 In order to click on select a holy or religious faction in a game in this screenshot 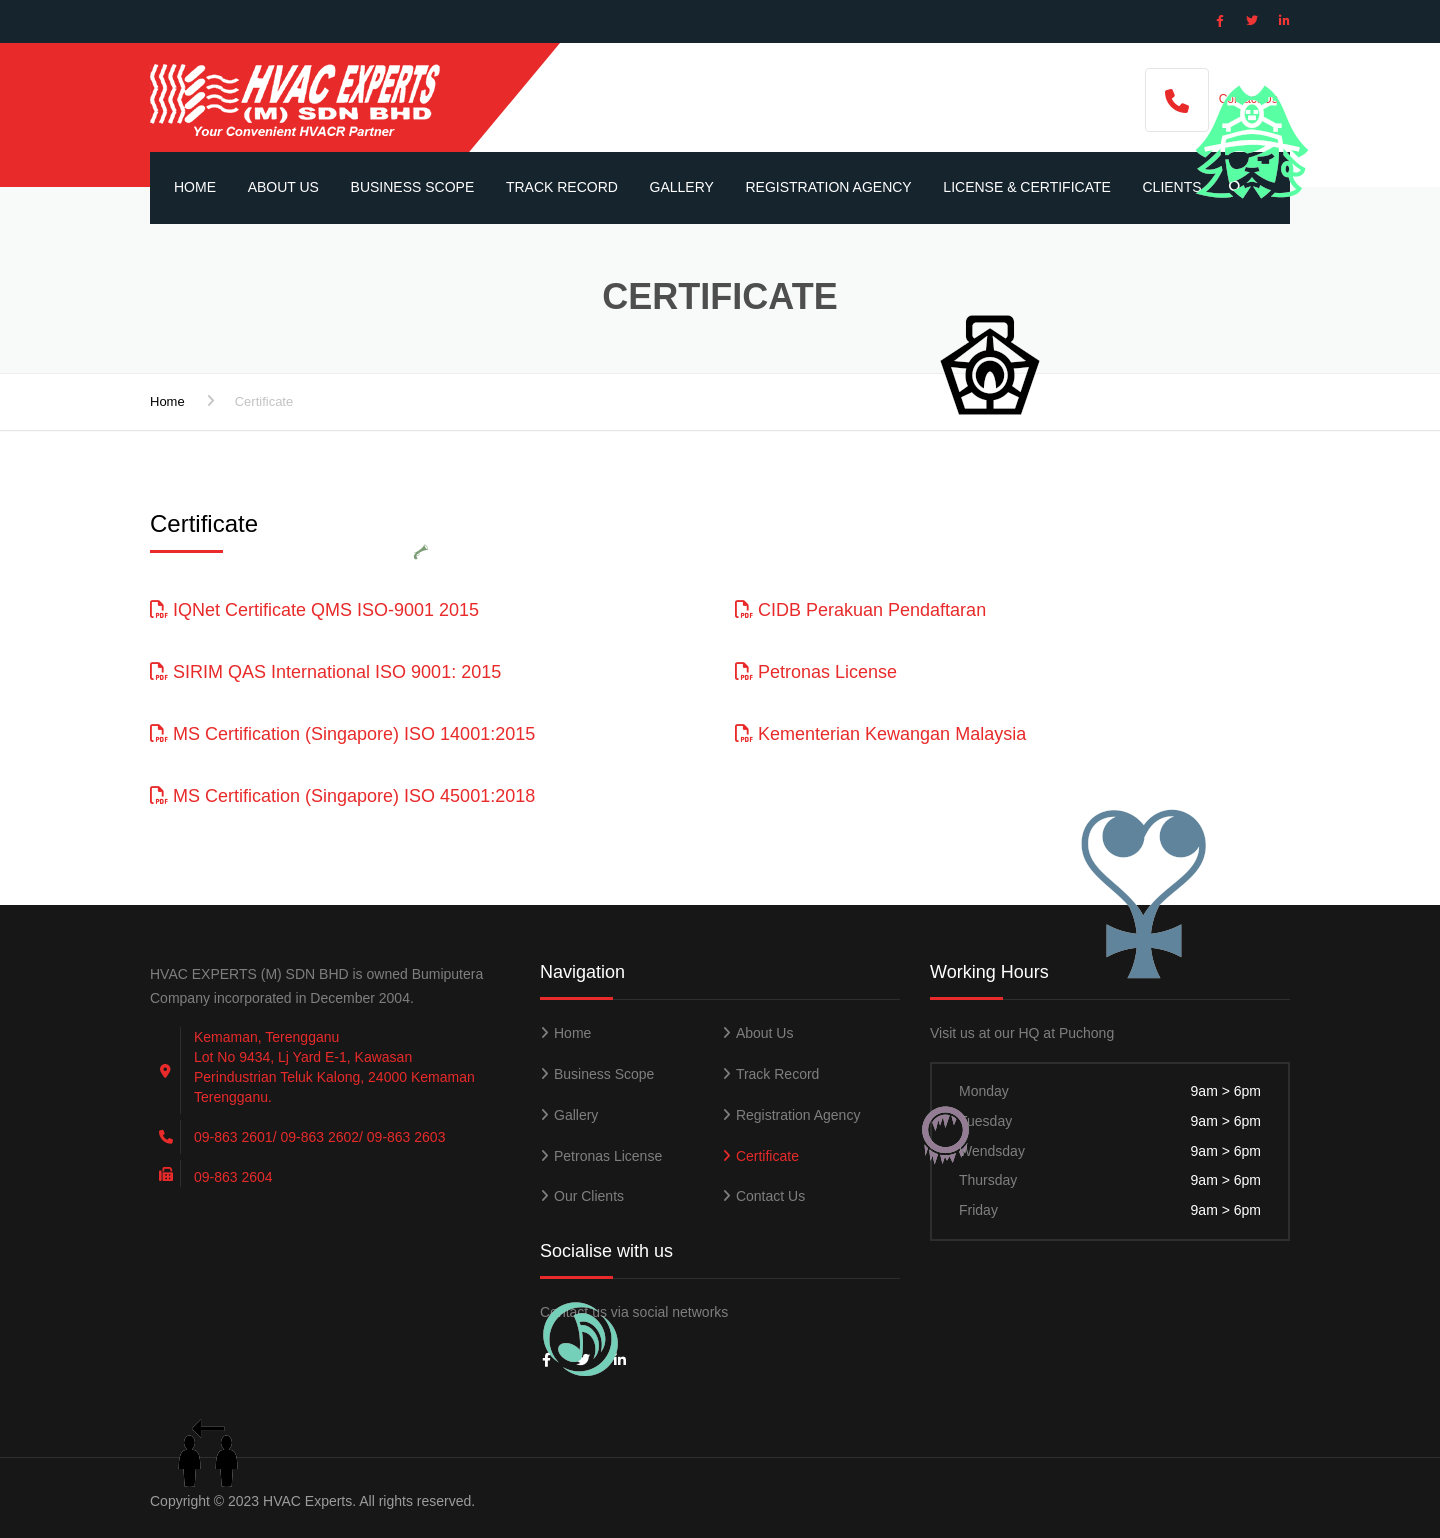, I will do `click(1144, 892)`.